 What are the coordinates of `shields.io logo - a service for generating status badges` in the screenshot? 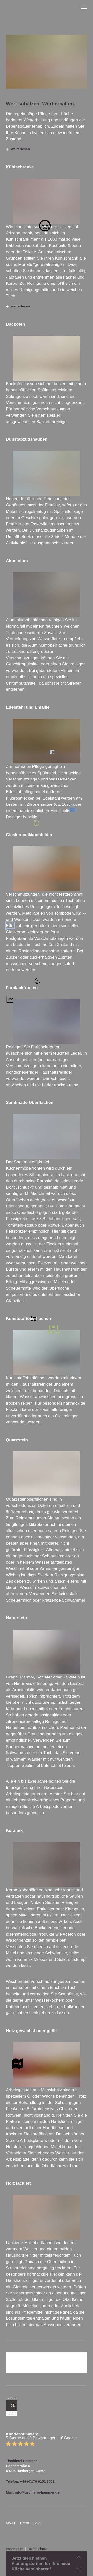 It's located at (52, 752).